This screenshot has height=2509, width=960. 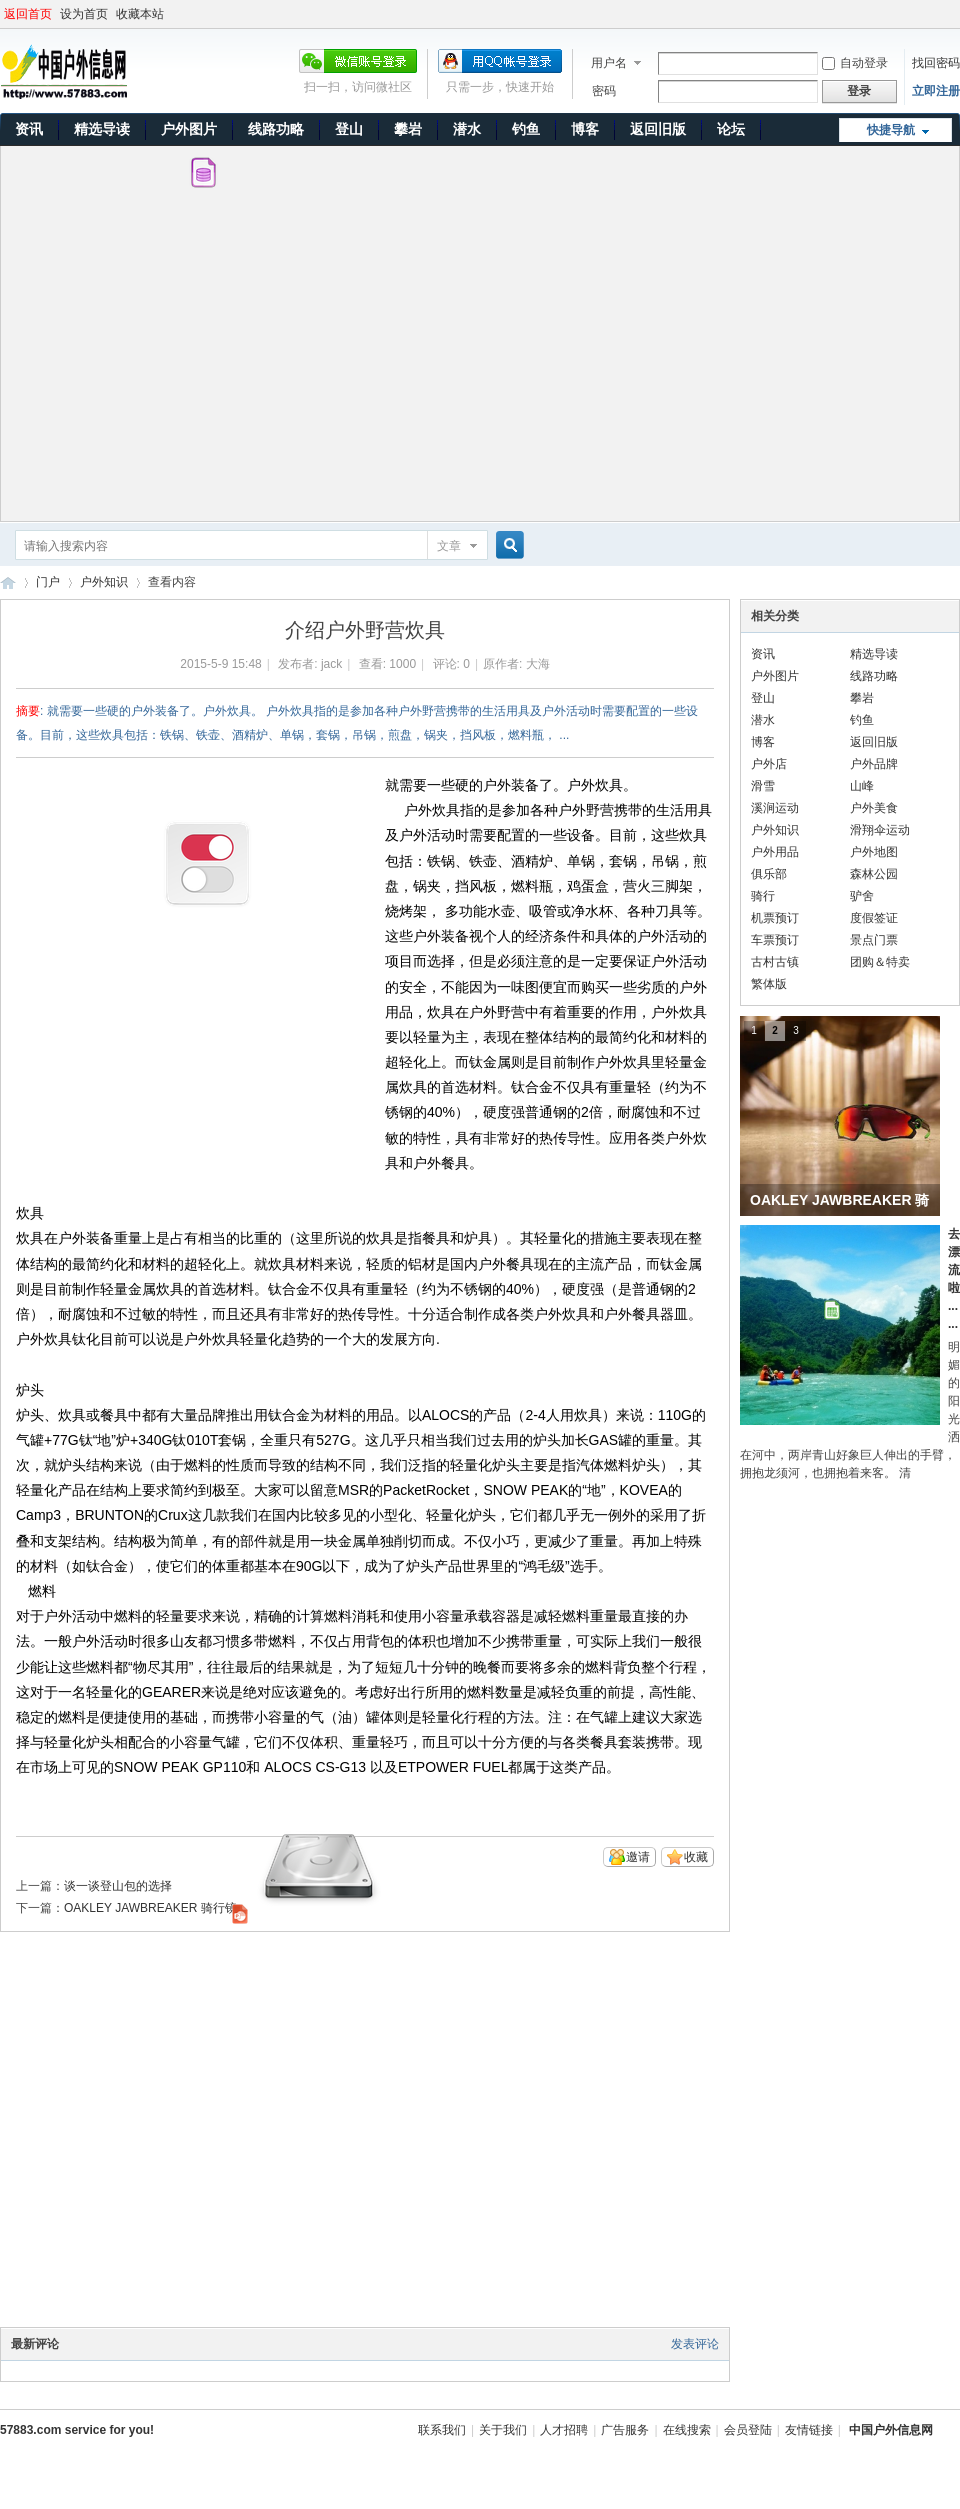 I want to click on a microsoft powerpoint file, so click(x=240, y=1914).